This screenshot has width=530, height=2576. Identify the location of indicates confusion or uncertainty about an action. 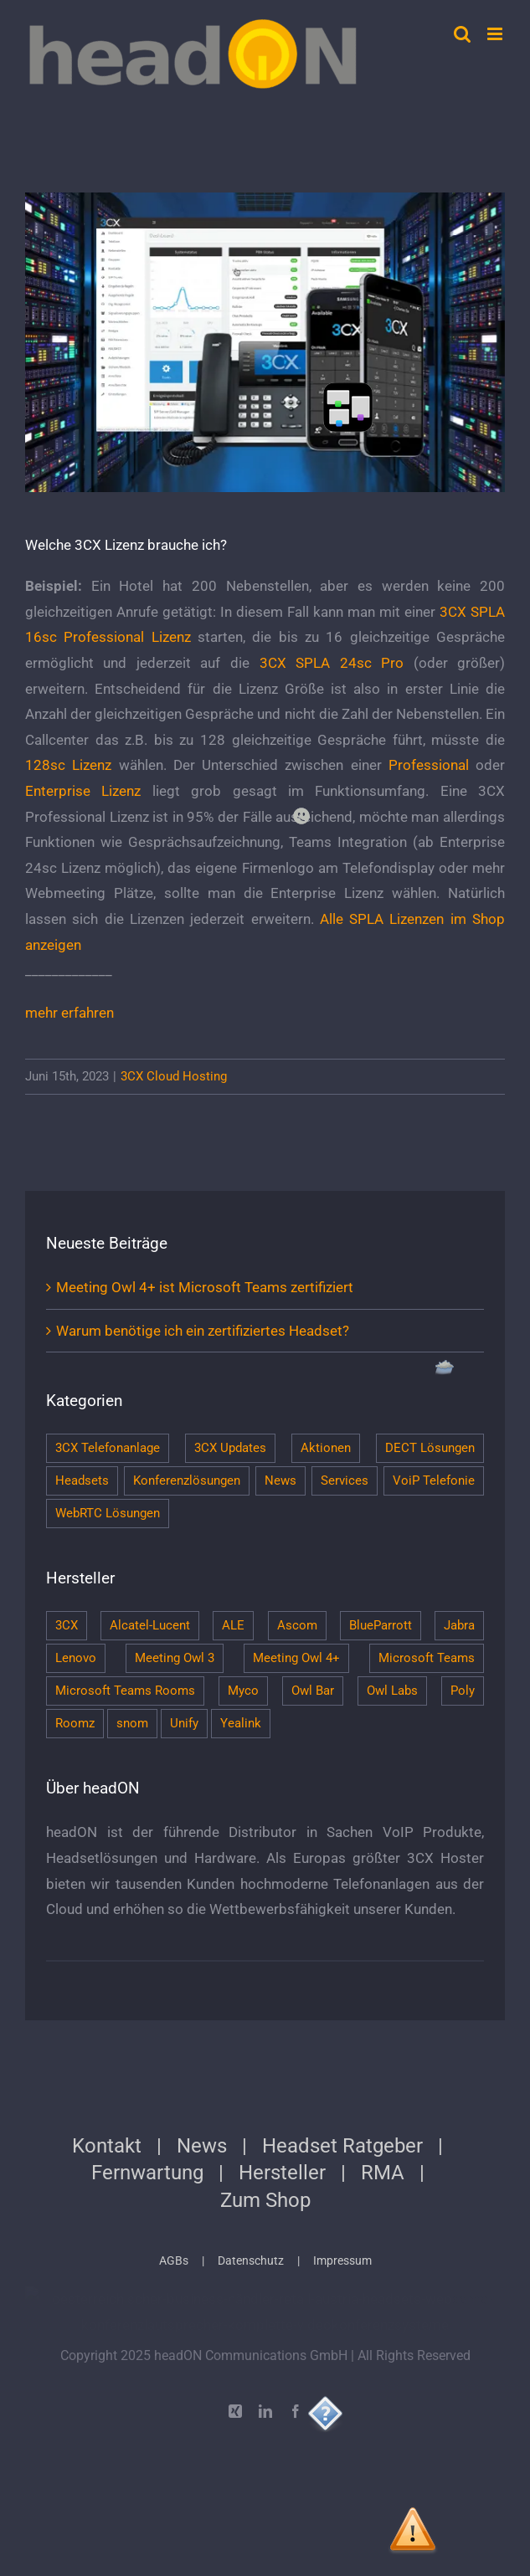
(301, 816).